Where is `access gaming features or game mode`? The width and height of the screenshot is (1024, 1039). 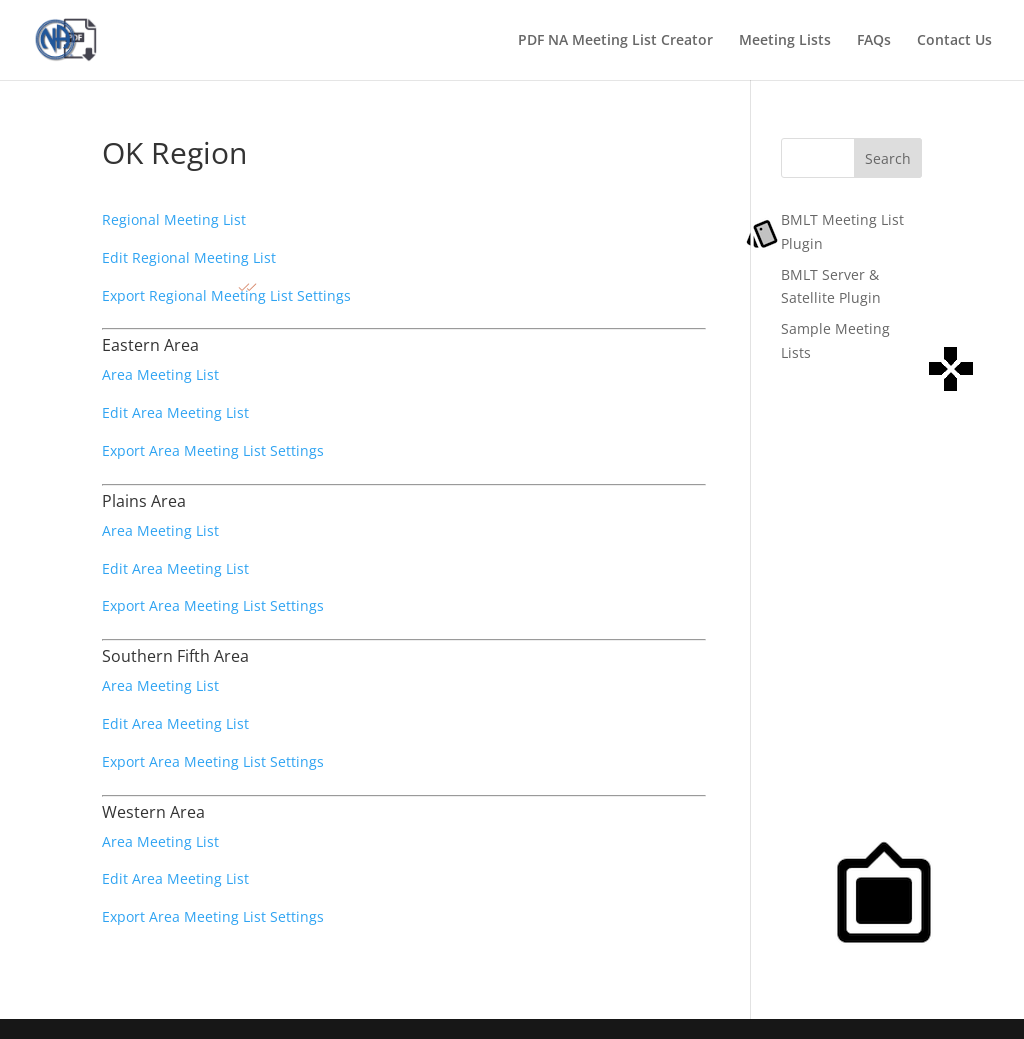 access gaming features or game mode is located at coordinates (951, 369).